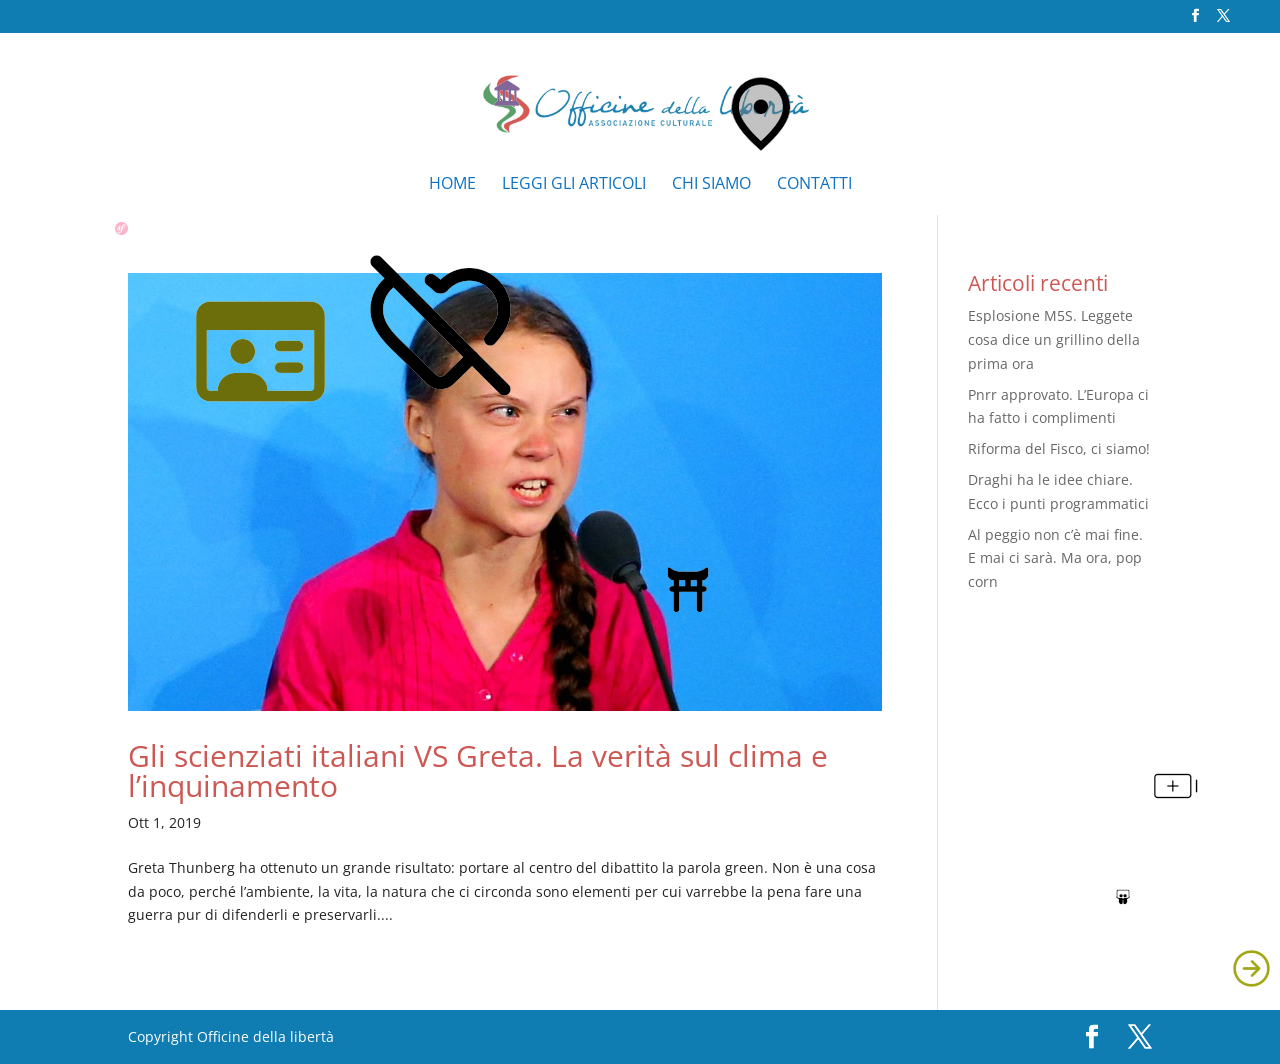 The width and height of the screenshot is (1280, 1064). What do you see at coordinates (688, 589) in the screenshot?
I see `indicates Japanese culture or travel content` at bounding box center [688, 589].